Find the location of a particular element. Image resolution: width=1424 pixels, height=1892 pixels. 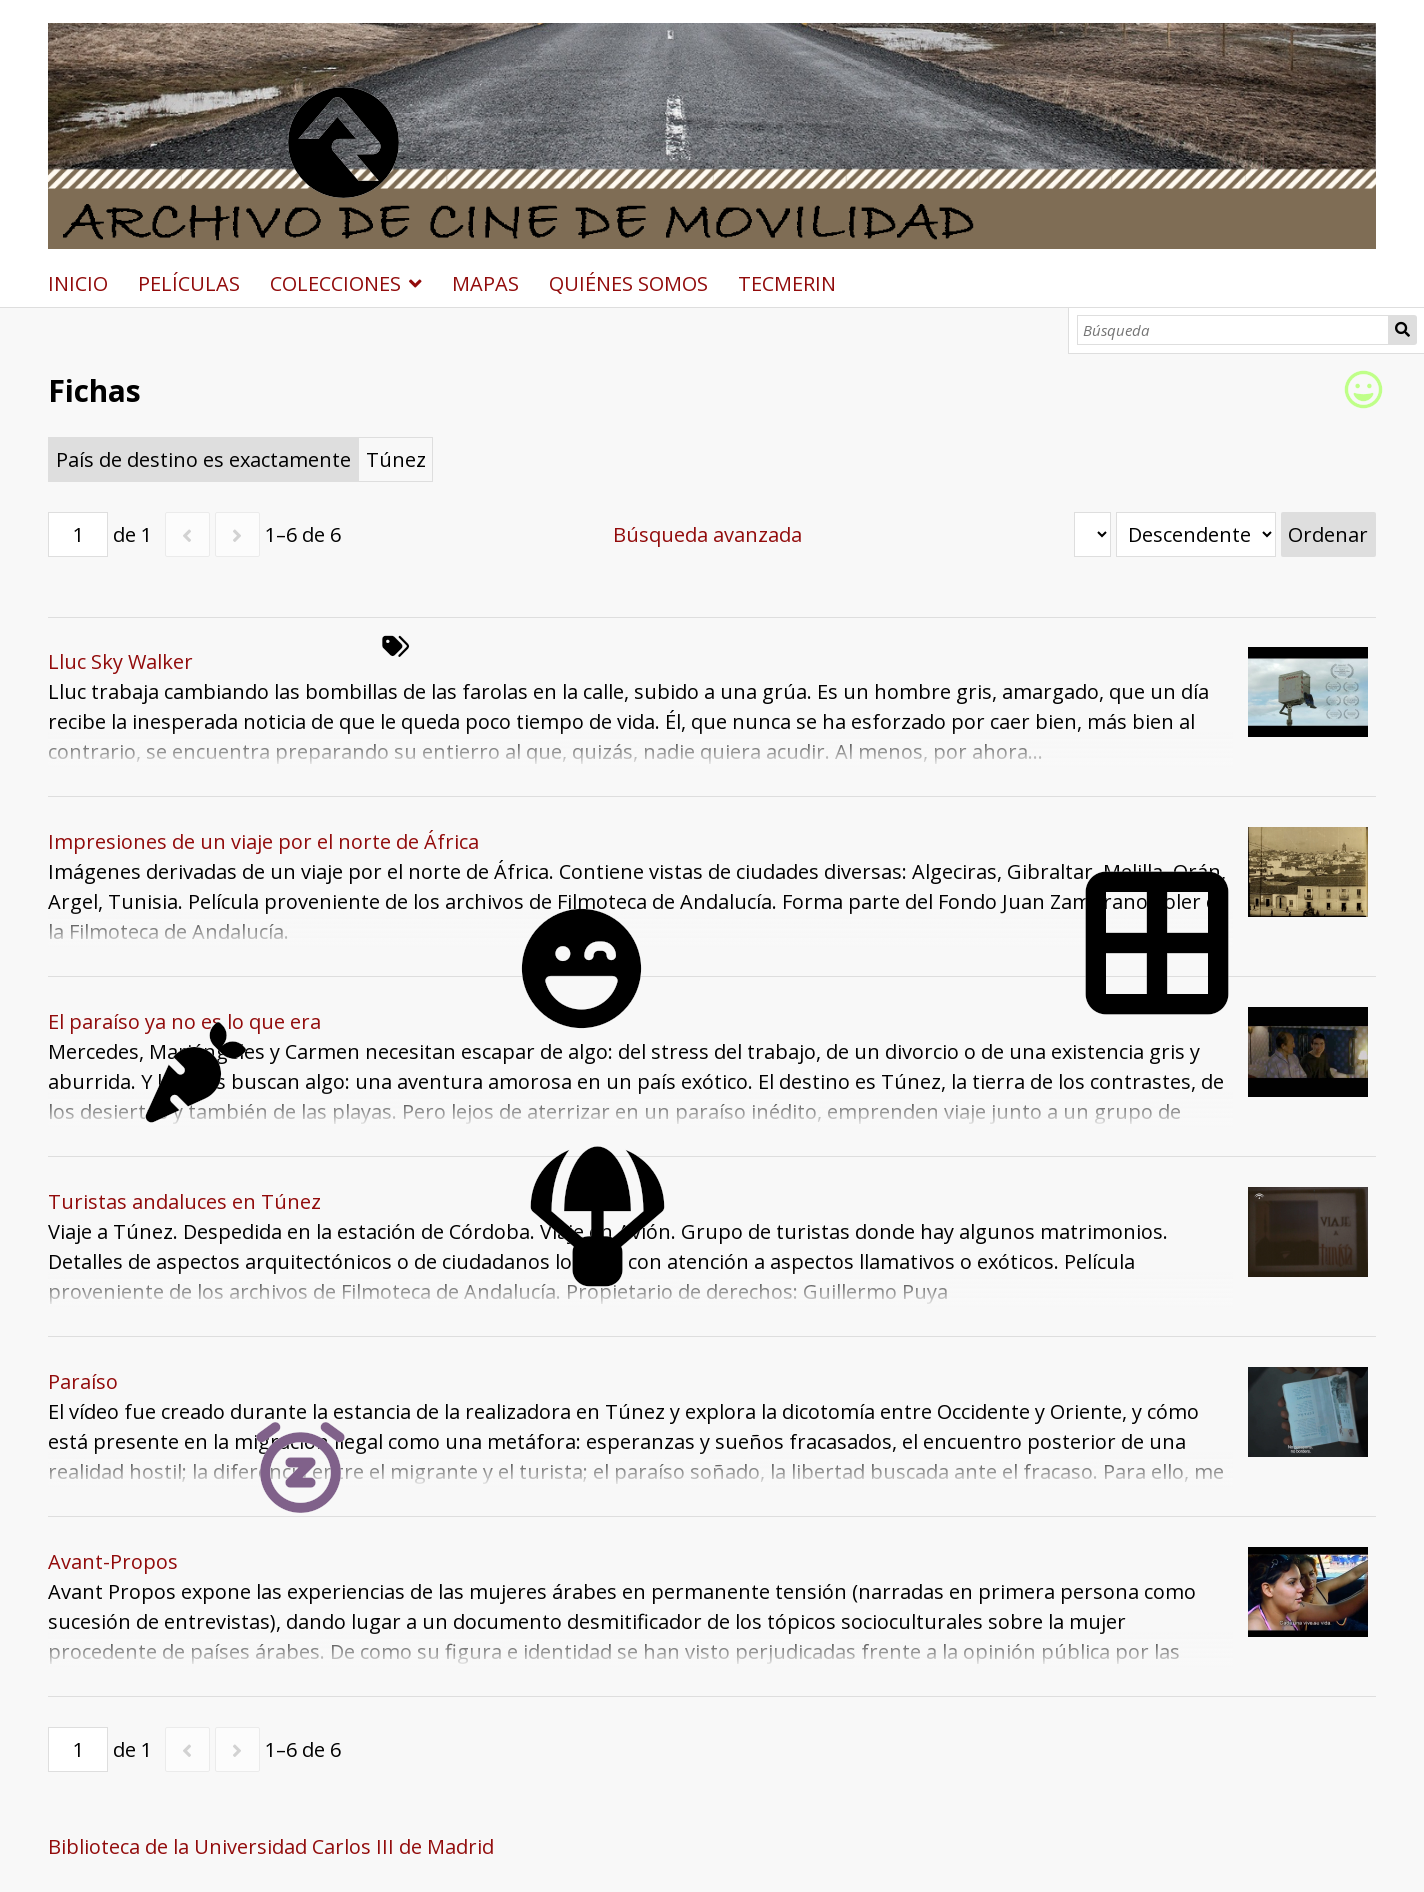

react with a happy expression is located at coordinates (1363, 389).